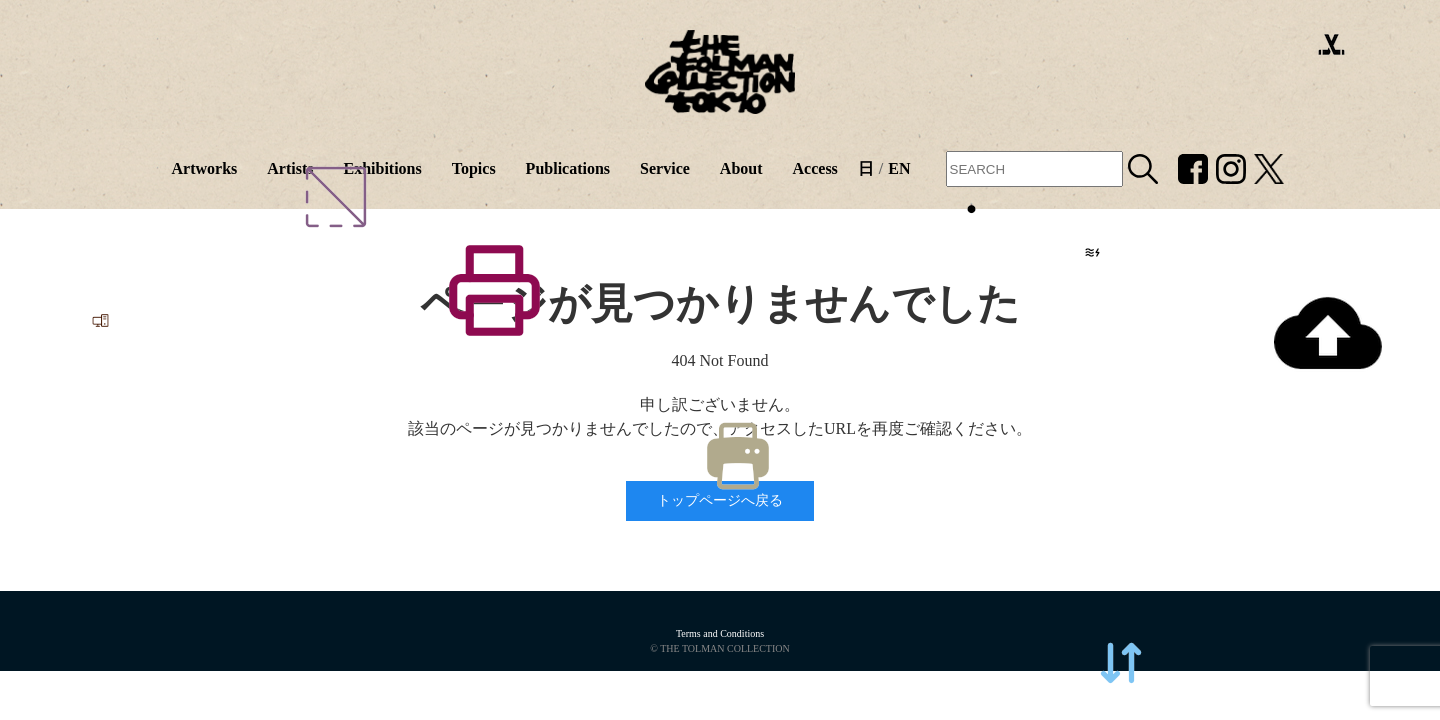  I want to click on no wifi connection available, so click(971, 178).